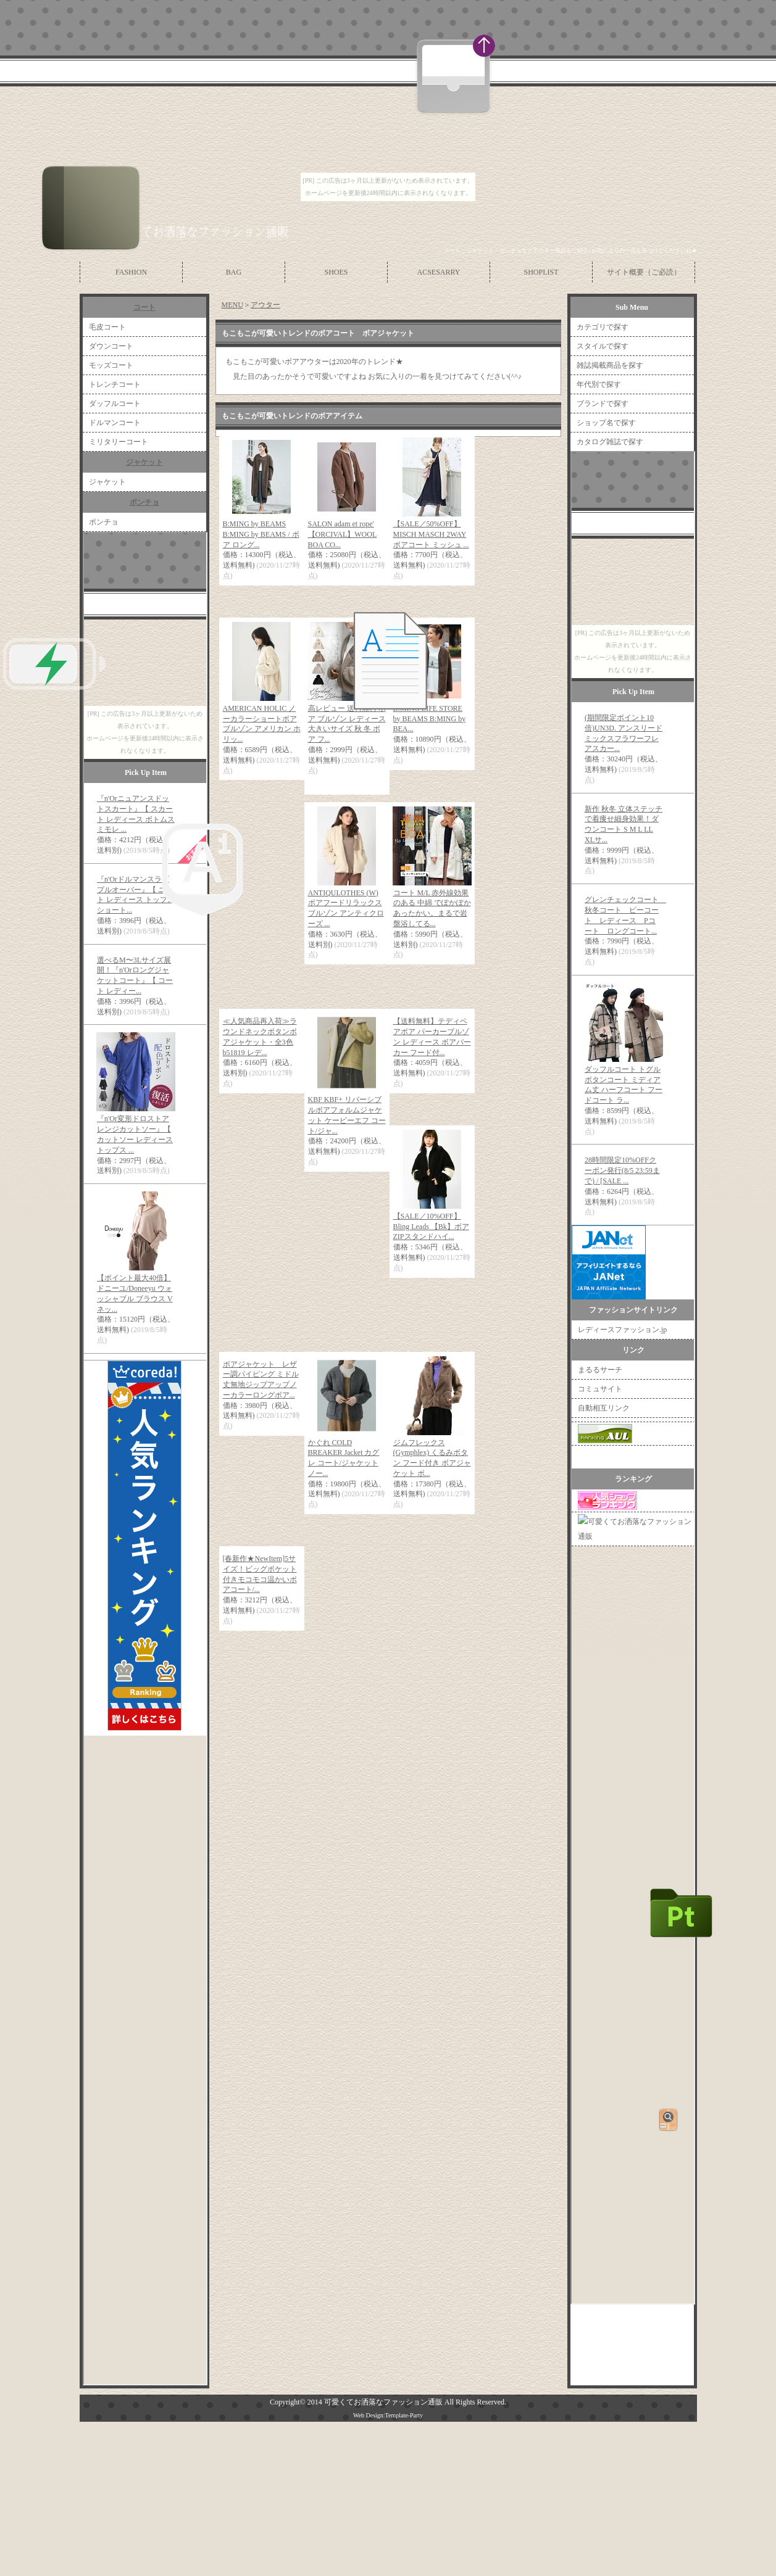 The width and height of the screenshot is (776, 2576). I want to click on sync inbox and outbox mail, so click(453, 76).